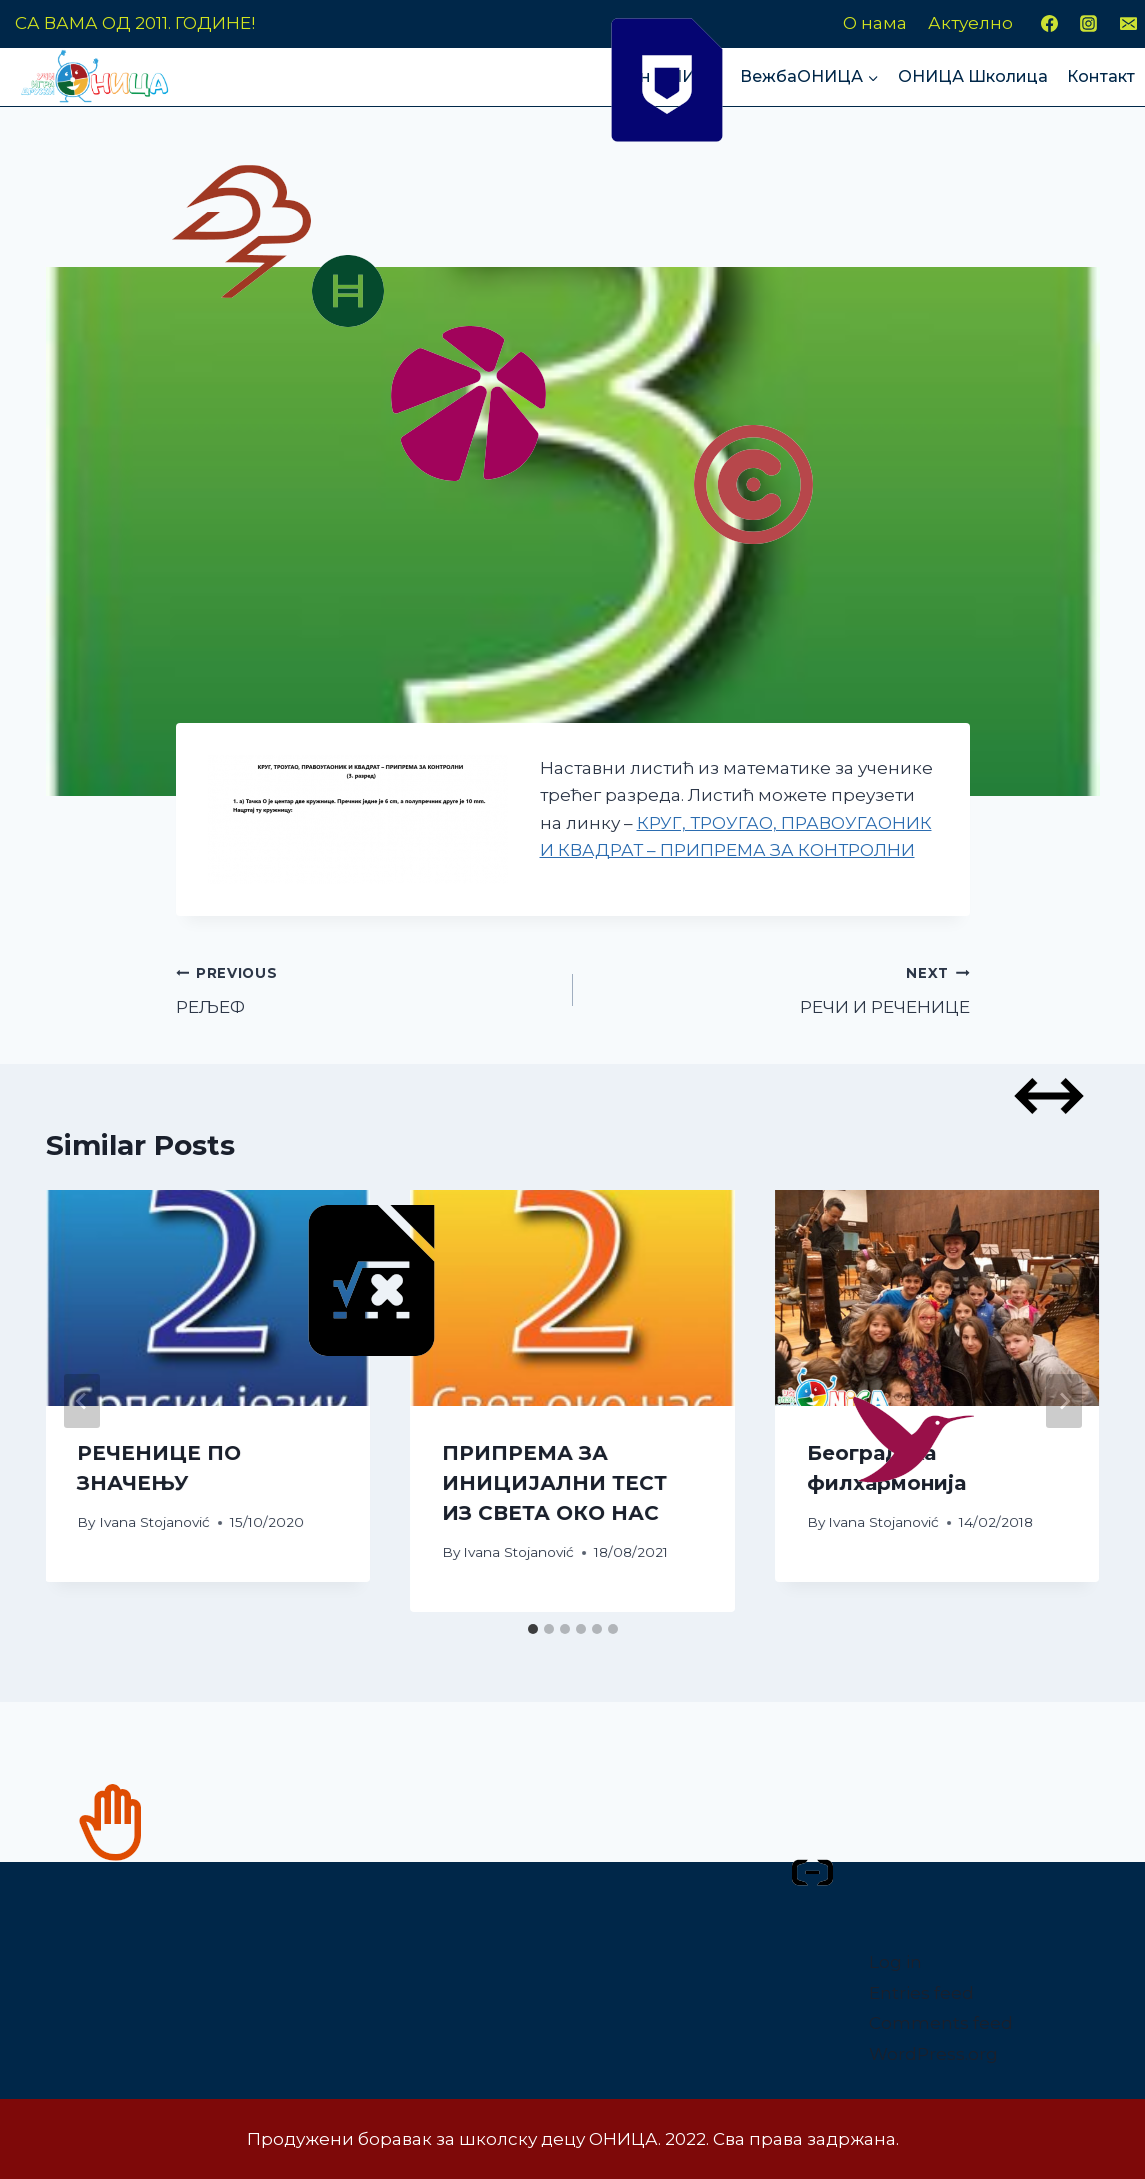 This screenshot has width=1145, height=2179. I want to click on open LibreOffice Math application, so click(371, 1280).